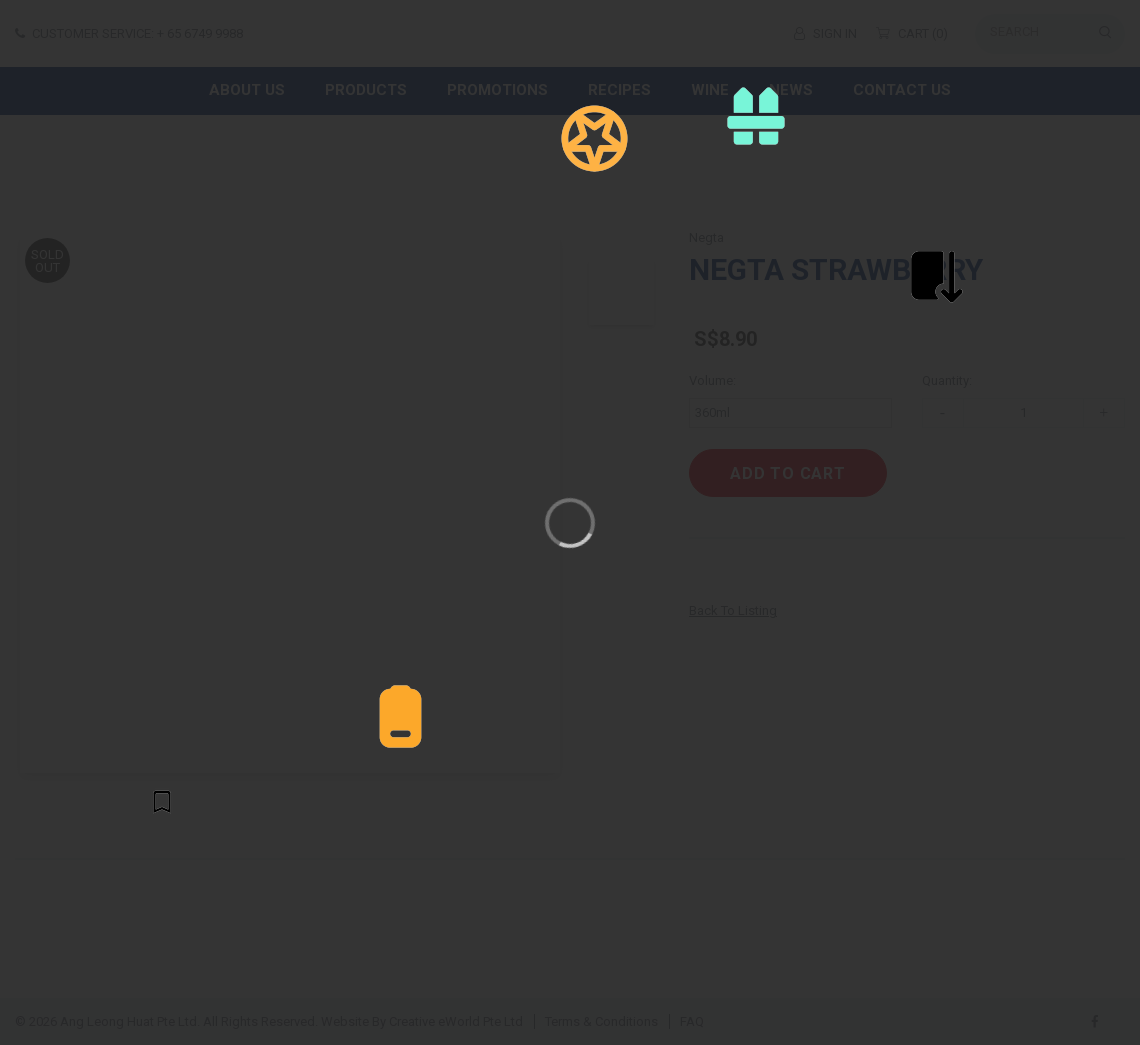 The width and height of the screenshot is (1140, 1045). Describe the element at coordinates (756, 116) in the screenshot. I see `set boundary or perimeter limits` at that location.